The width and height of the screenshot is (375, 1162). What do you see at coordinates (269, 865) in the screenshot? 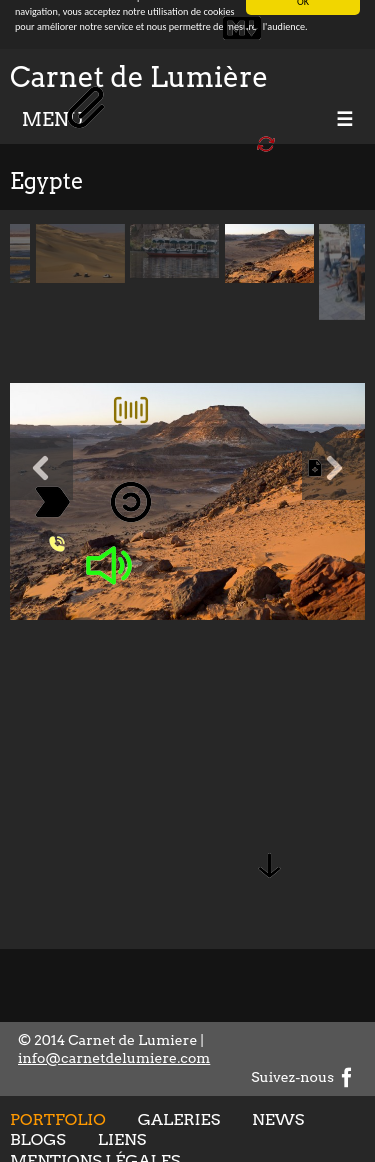
I see `scroll down or view more content` at bounding box center [269, 865].